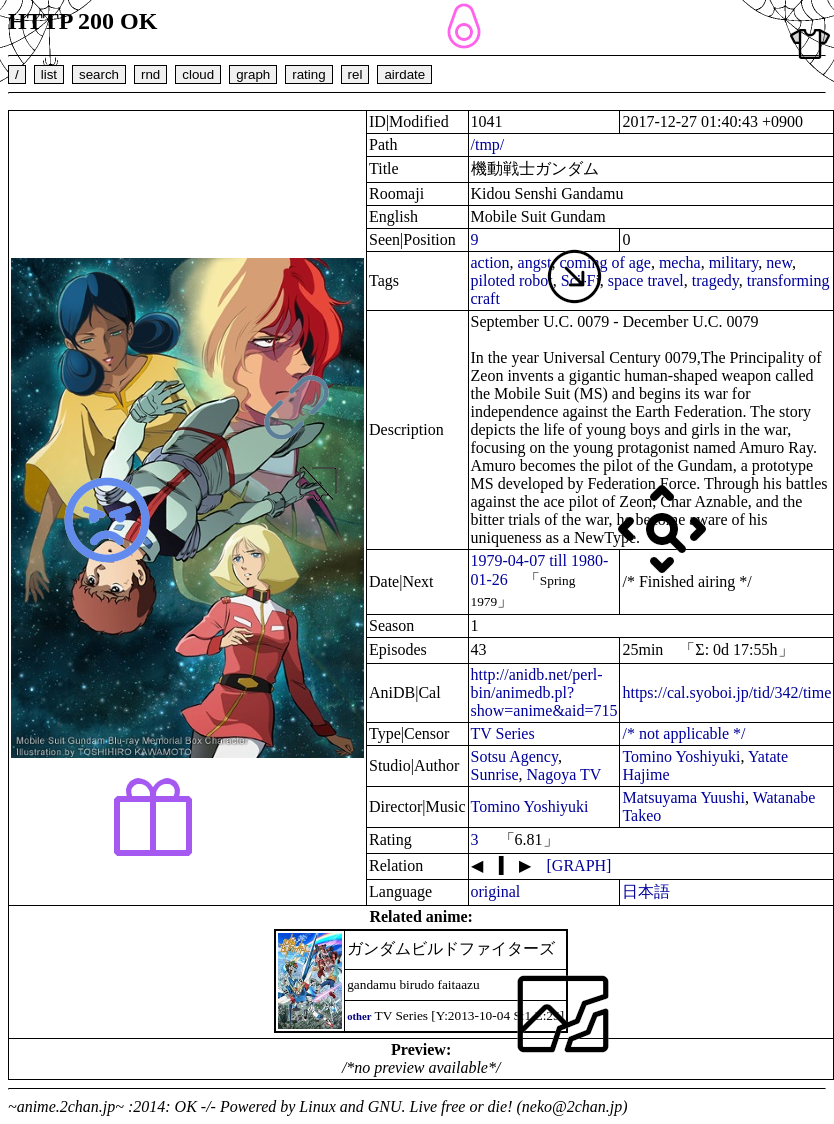 This screenshot has width=834, height=1124. What do you see at coordinates (563, 1014) in the screenshot?
I see `indicates a broken or corrupted image file` at bounding box center [563, 1014].